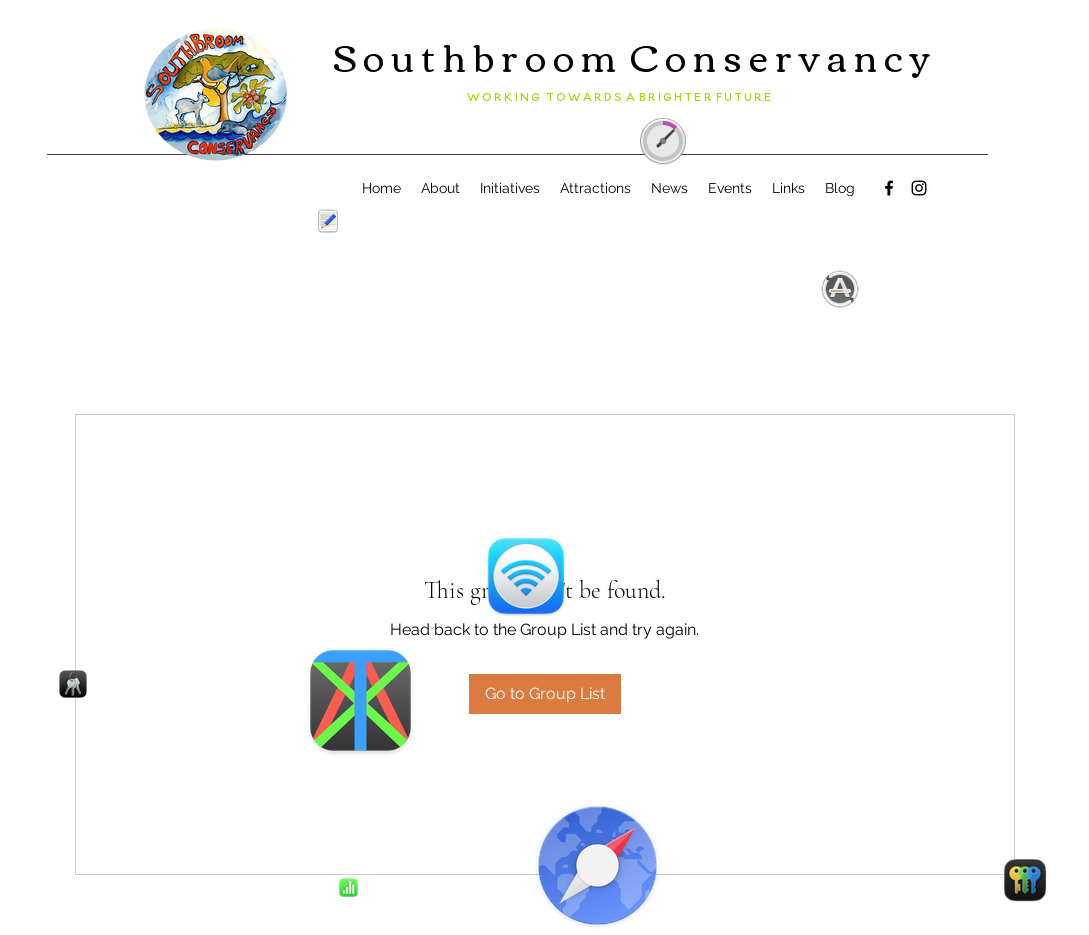 This screenshot has width=1089, height=935. Describe the element at coordinates (597, 865) in the screenshot. I see `open the web browser` at that location.